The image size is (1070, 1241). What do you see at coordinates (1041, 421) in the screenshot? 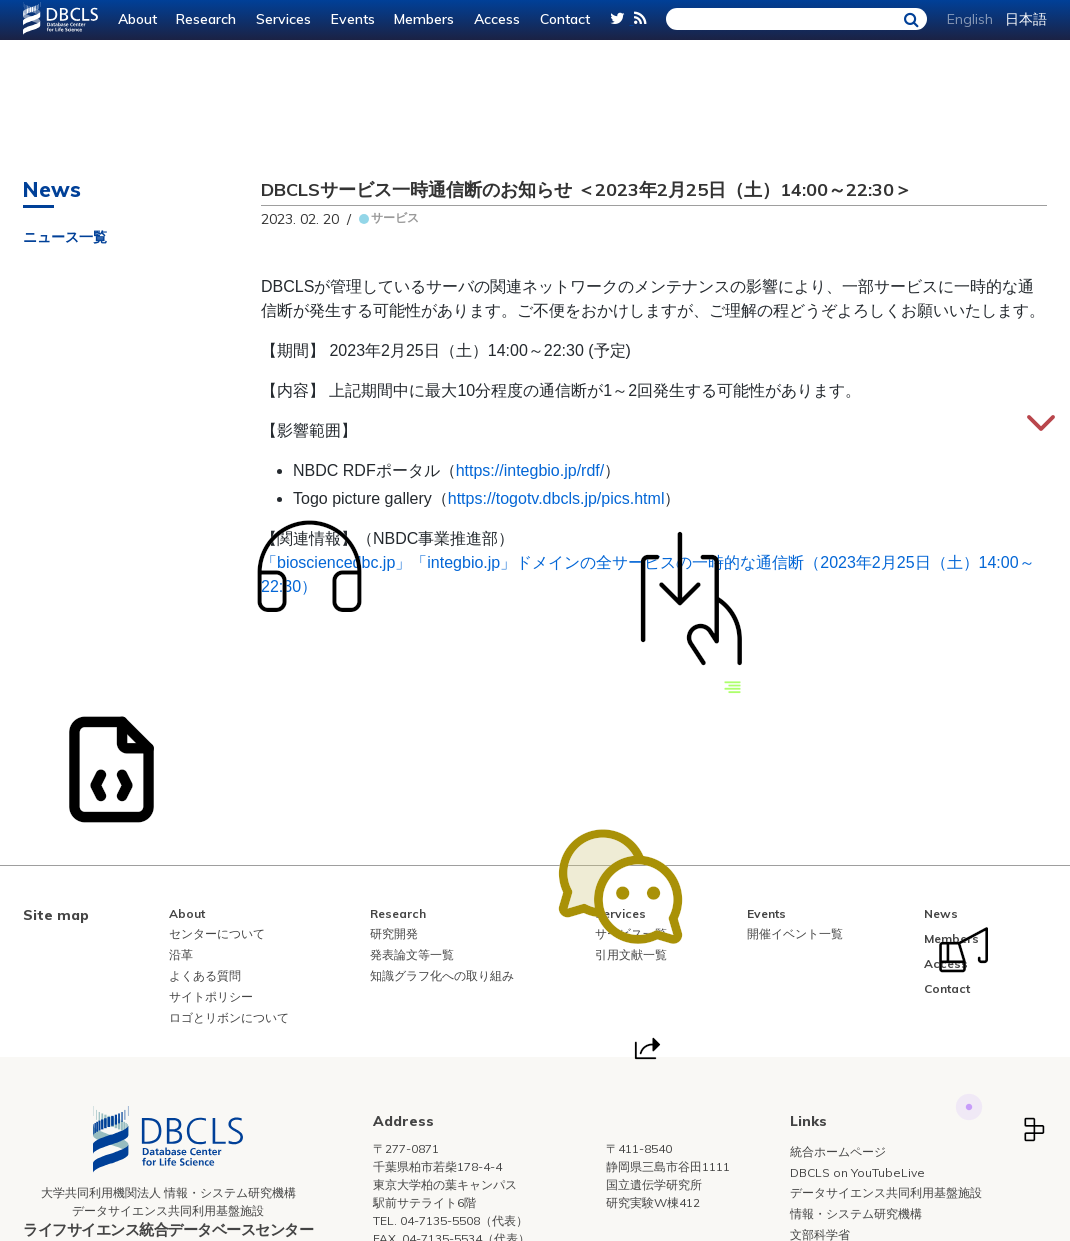
I see `expand a dropdown menu or section` at bounding box center [1041, 421].